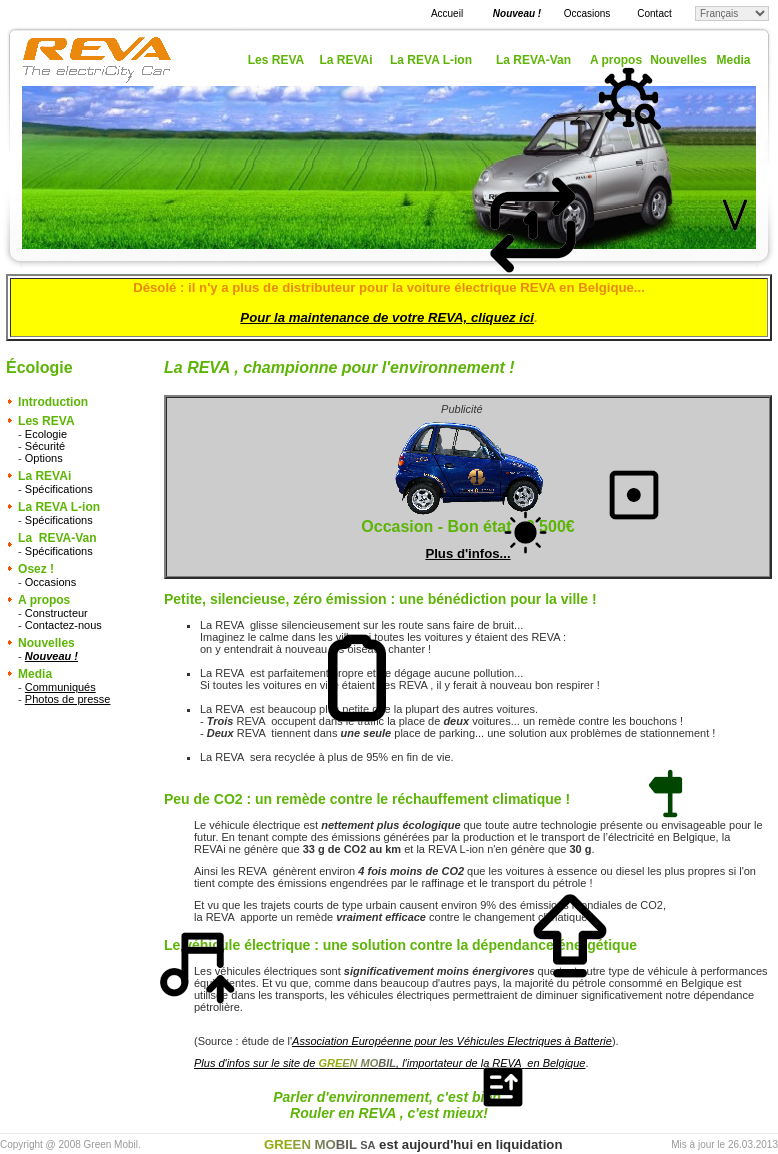  What do you see at coordinates (525, 532) in the screenshot?
I see `switch to light mode` at bounding box center [525, 532].